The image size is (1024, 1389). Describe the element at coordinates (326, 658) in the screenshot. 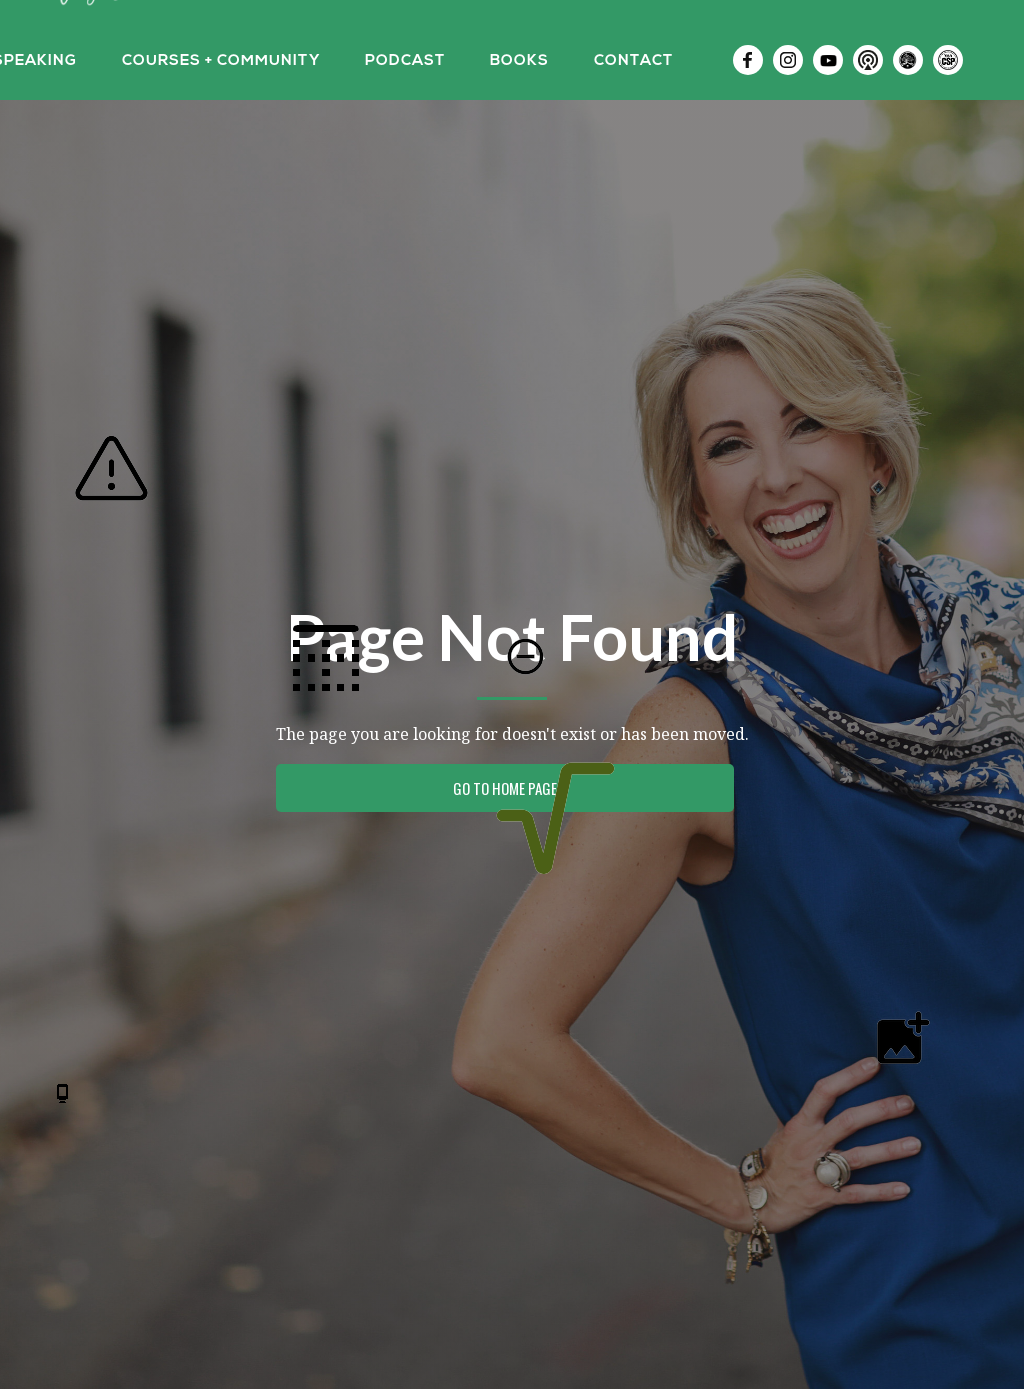

I see `apply border to top edge of cell or table` at that location.